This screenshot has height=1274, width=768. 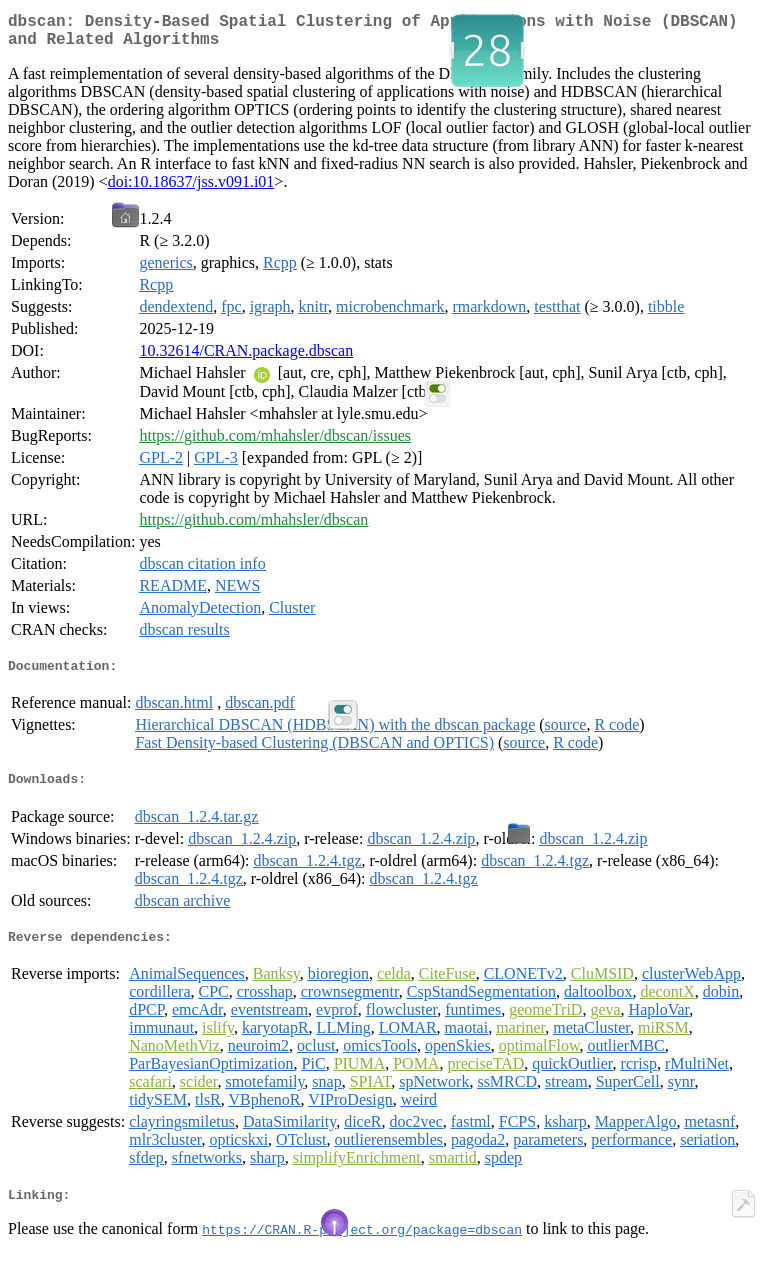 What do you see at coordinates (334, 1222) in the screenshot?
I see `open the podcasts app` at bounding box center [334, 1222].